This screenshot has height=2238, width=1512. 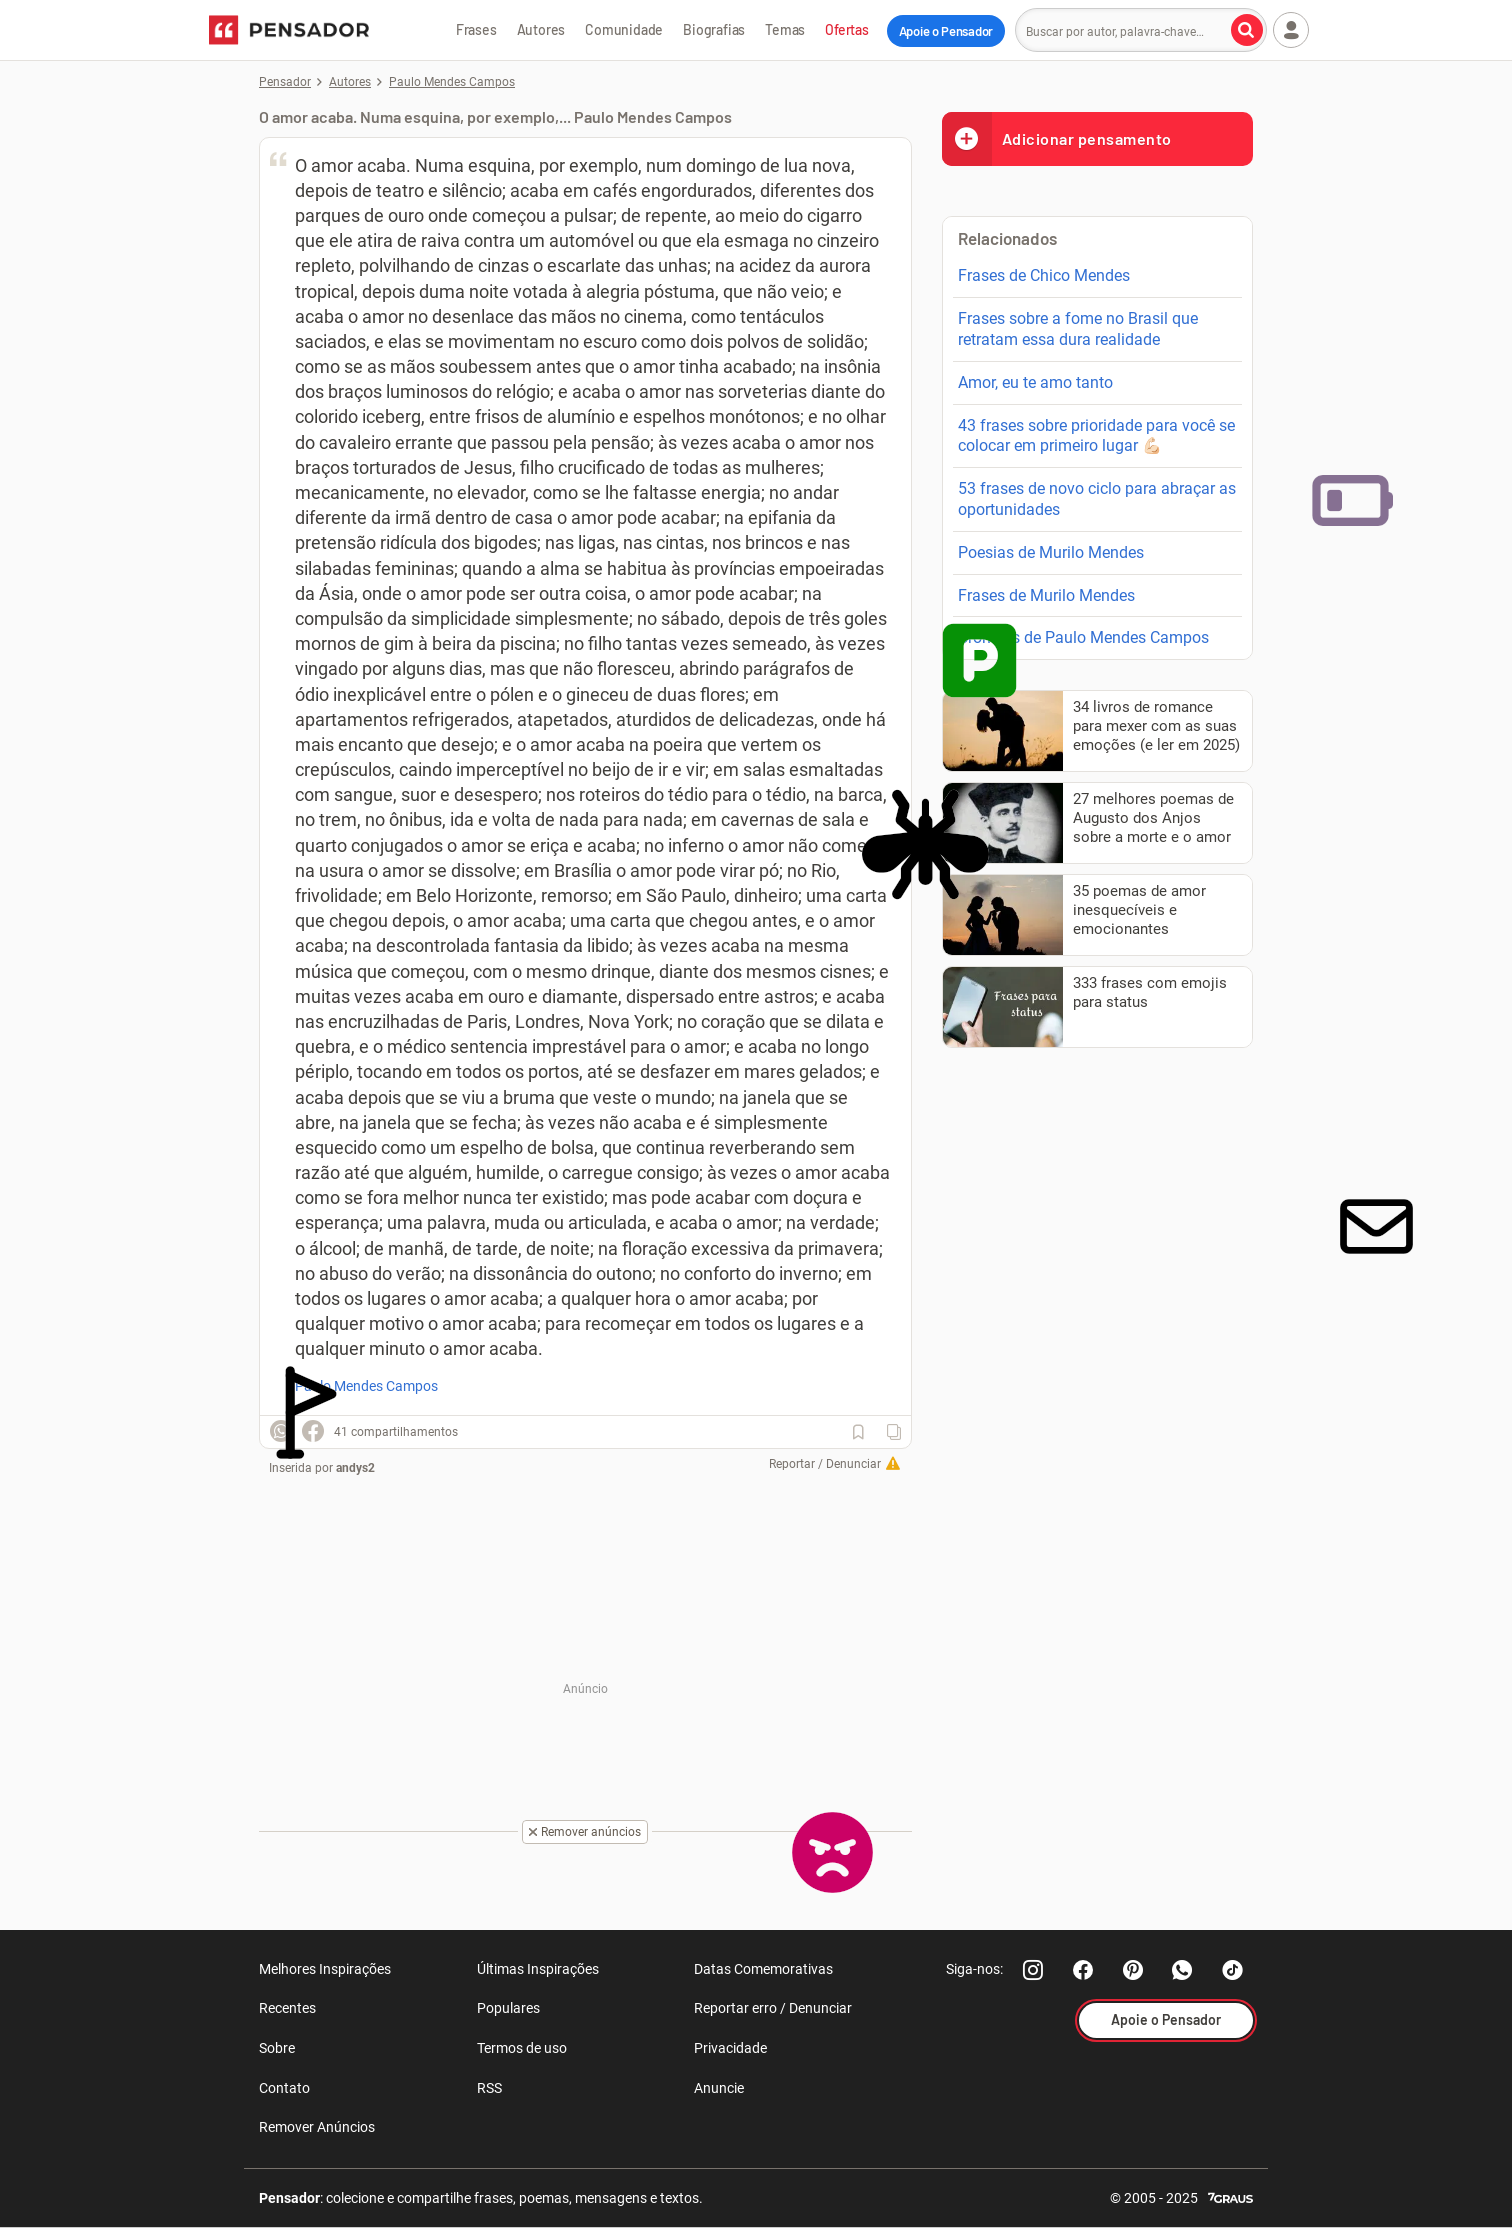 I want to click on flag or mark an item for follow-up, so click(x=299, y=1412).